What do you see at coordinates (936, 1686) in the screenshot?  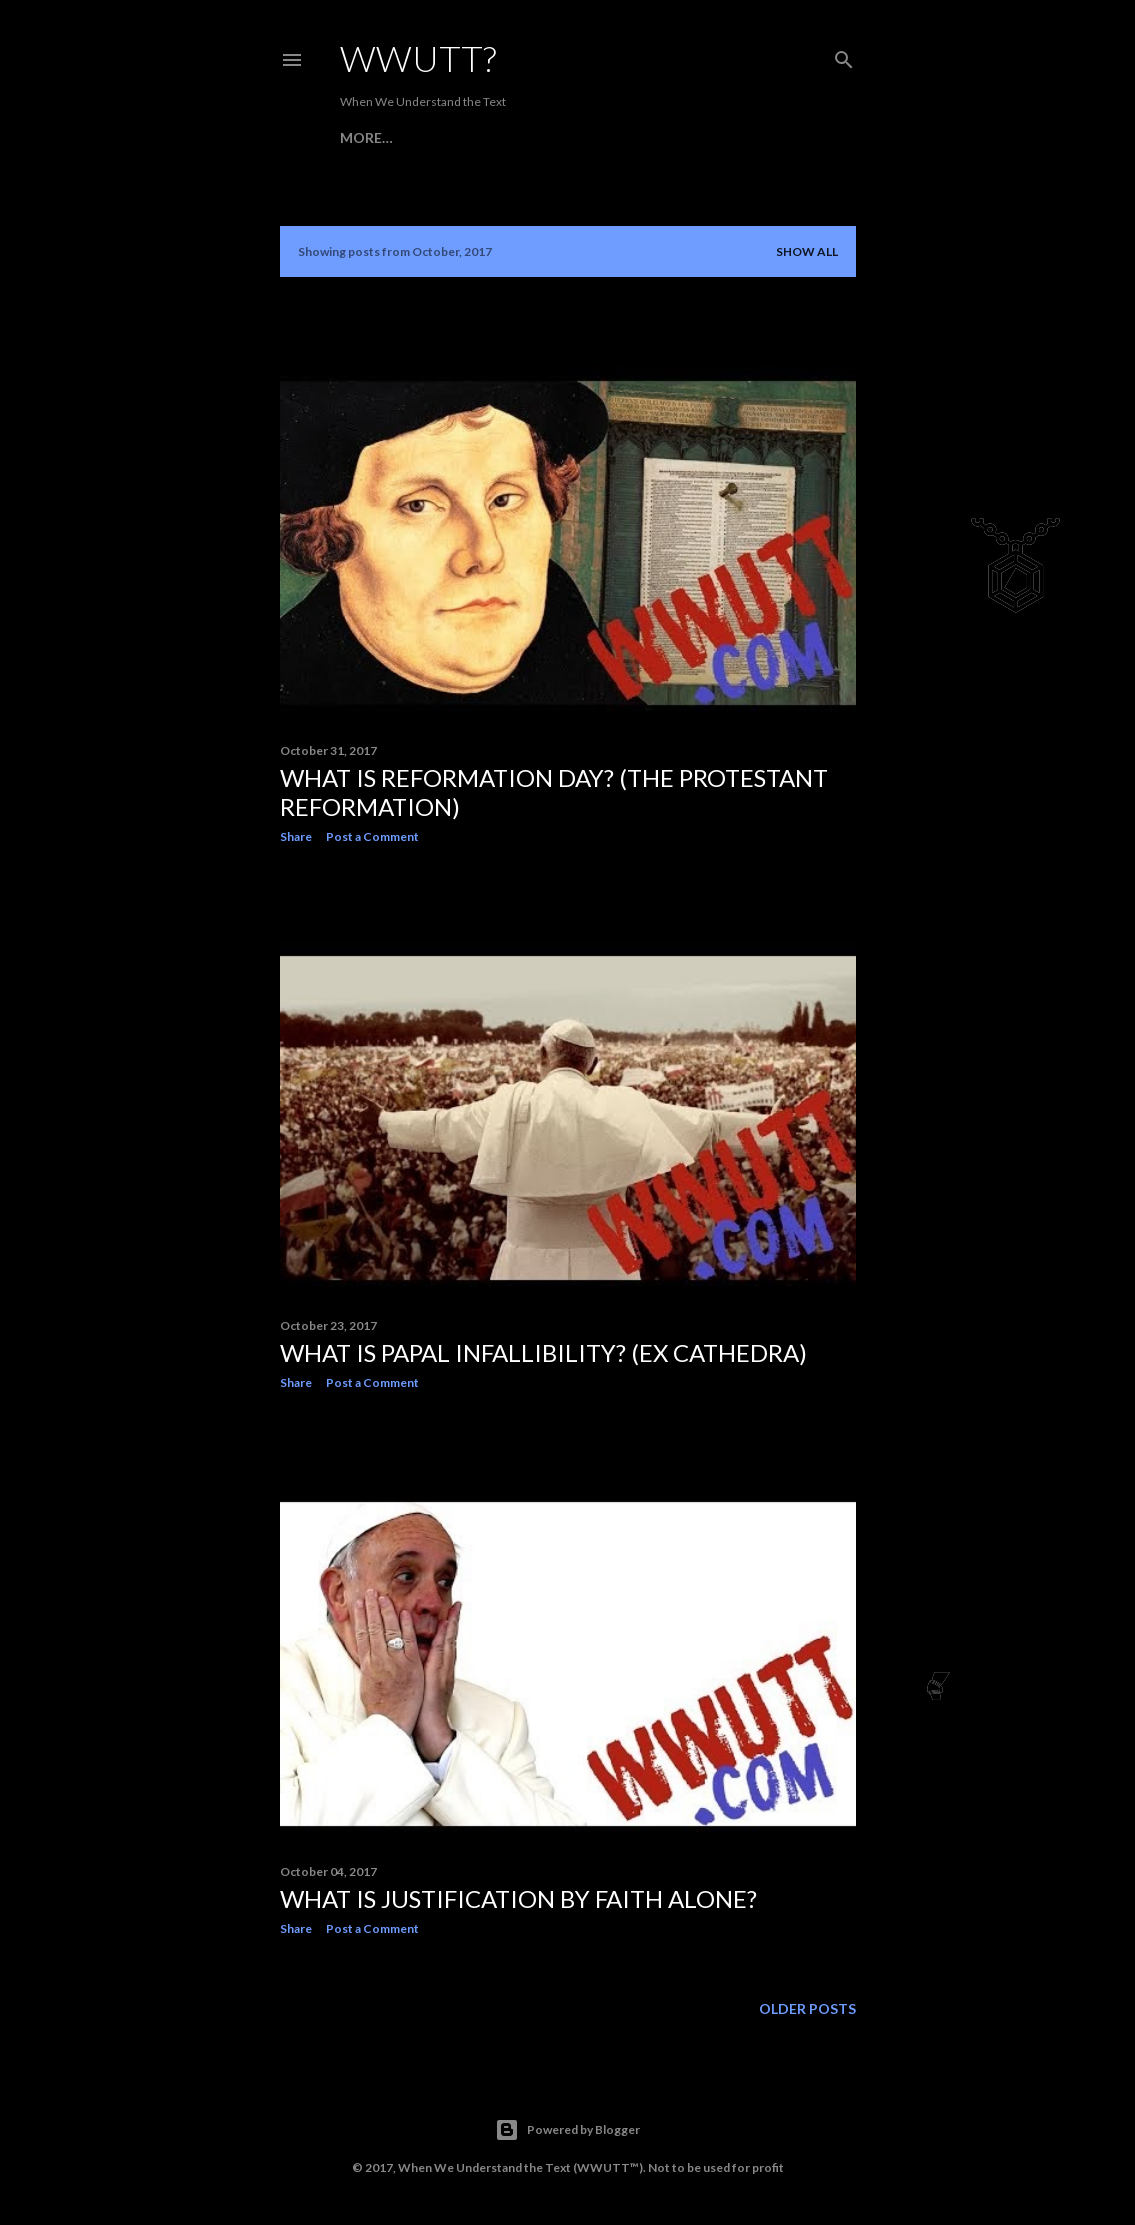 I see `select elbow pad equipment for your character` at bounding box center [936, 1686].